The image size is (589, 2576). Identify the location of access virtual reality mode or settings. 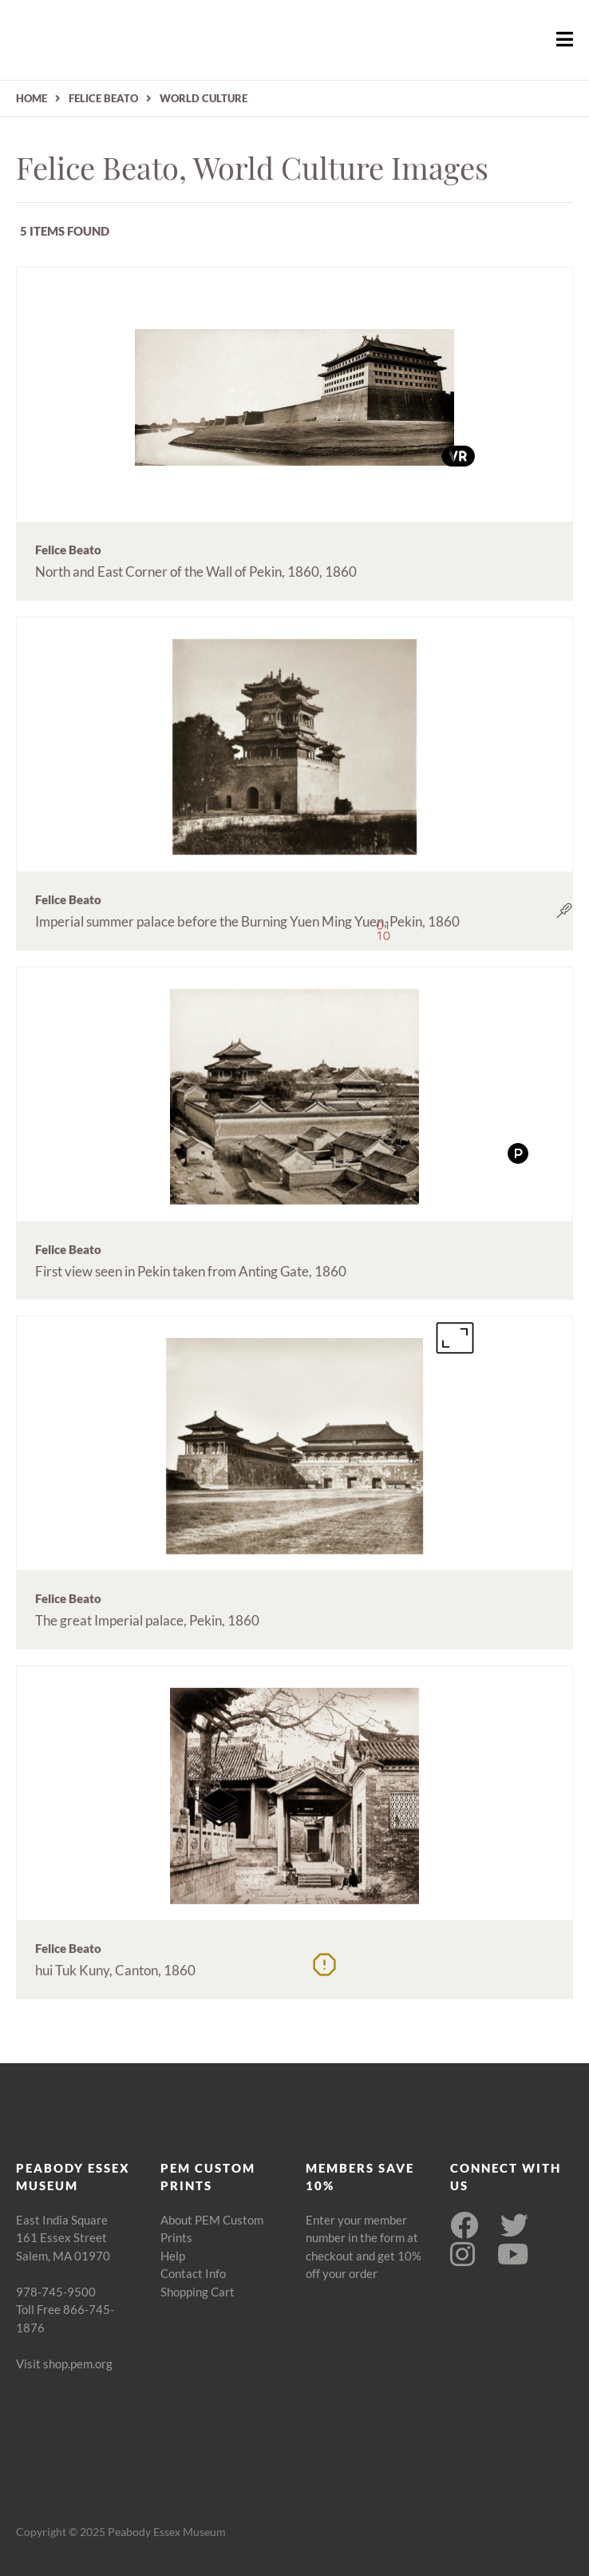
(458, 456).